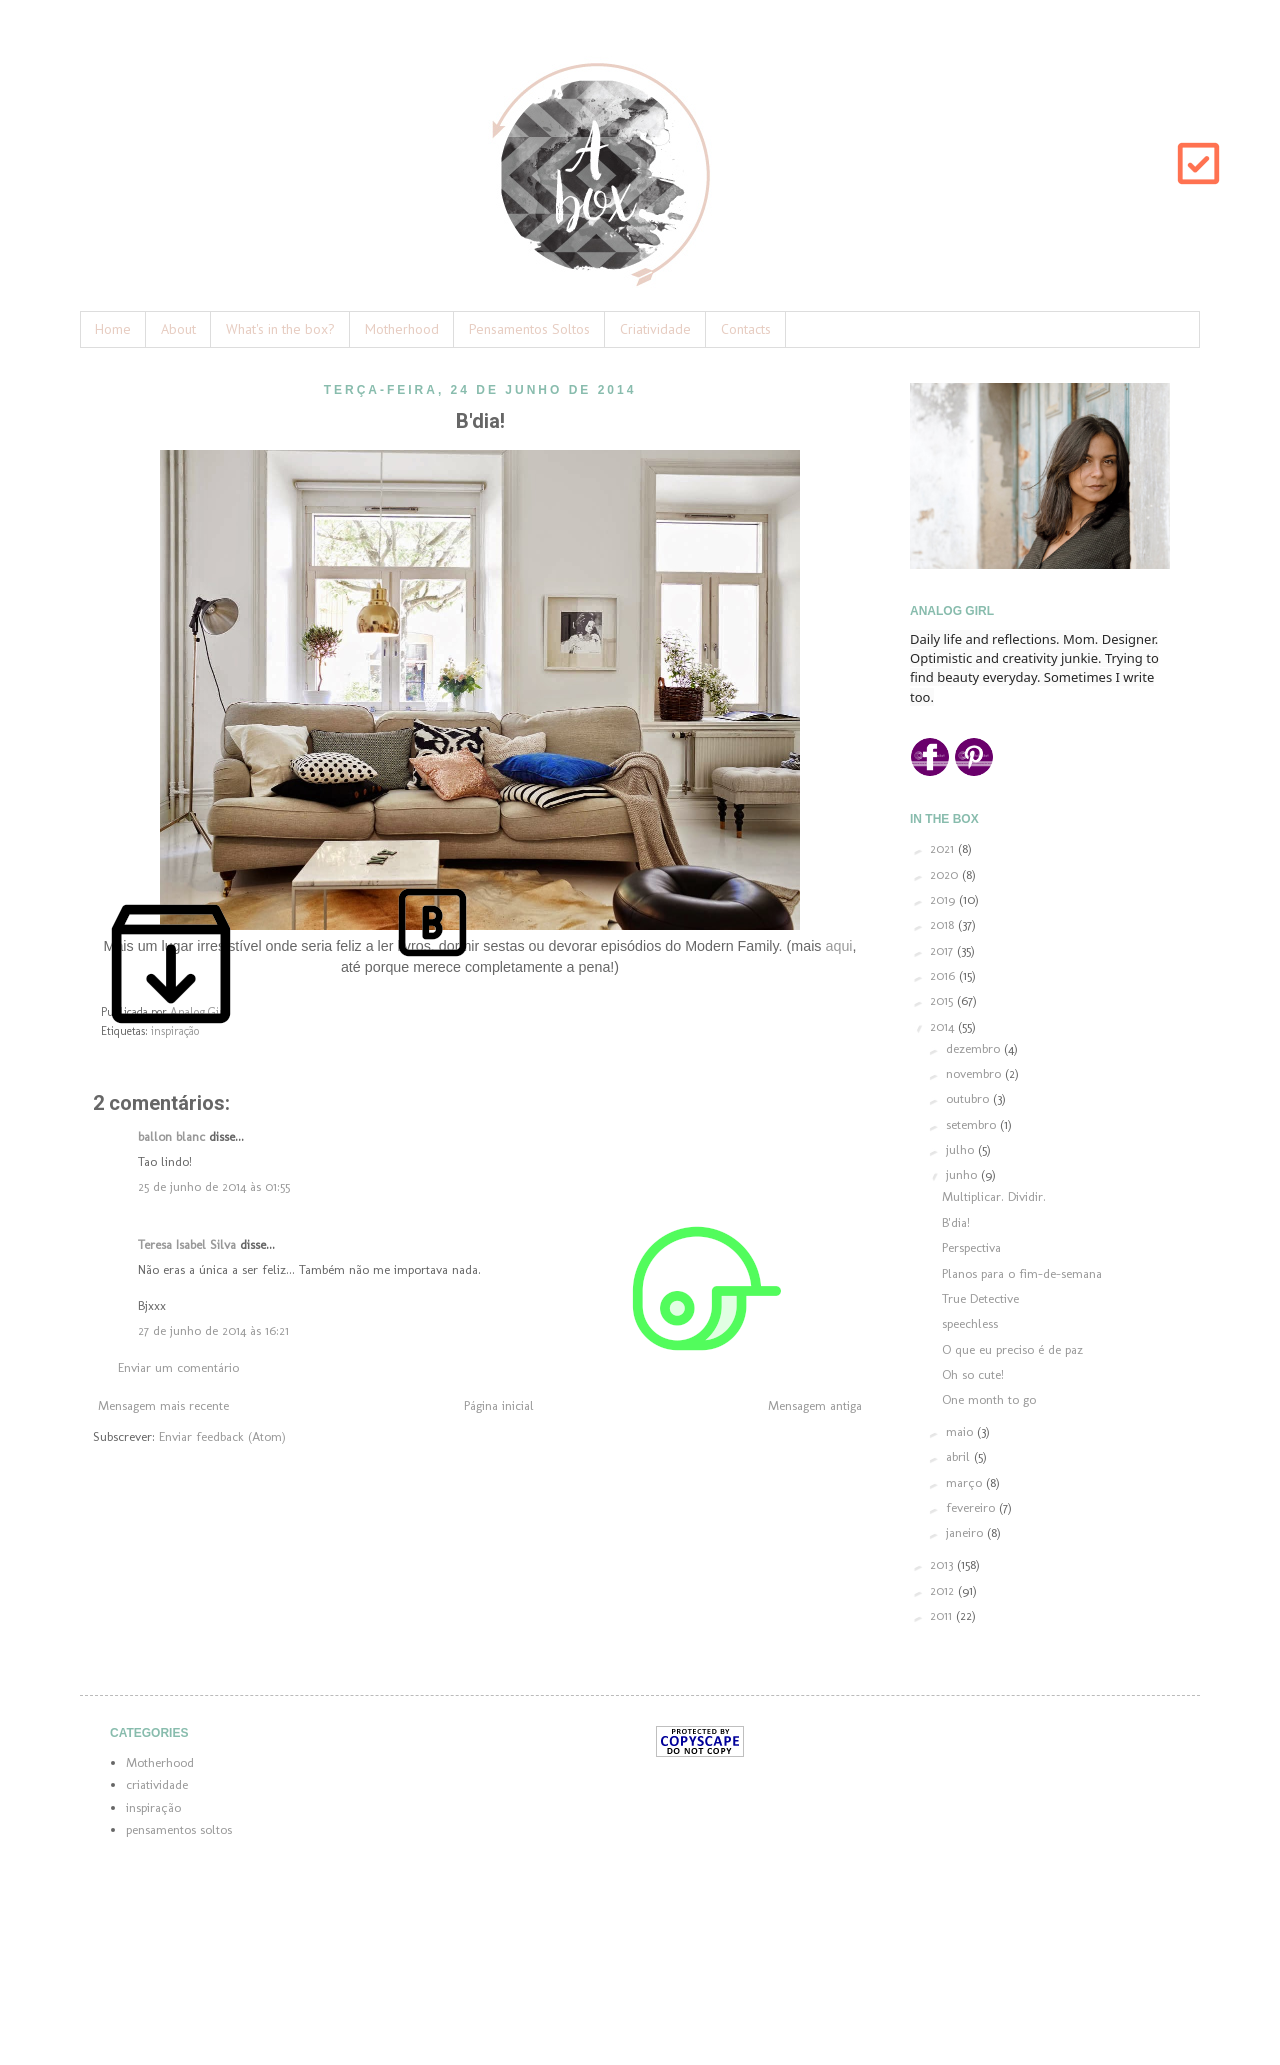 This screenshot has width=1280, height=2065. Describe the element at coordinates (171, 964) in the screenshot. I see `download to storage or archive` at that location.